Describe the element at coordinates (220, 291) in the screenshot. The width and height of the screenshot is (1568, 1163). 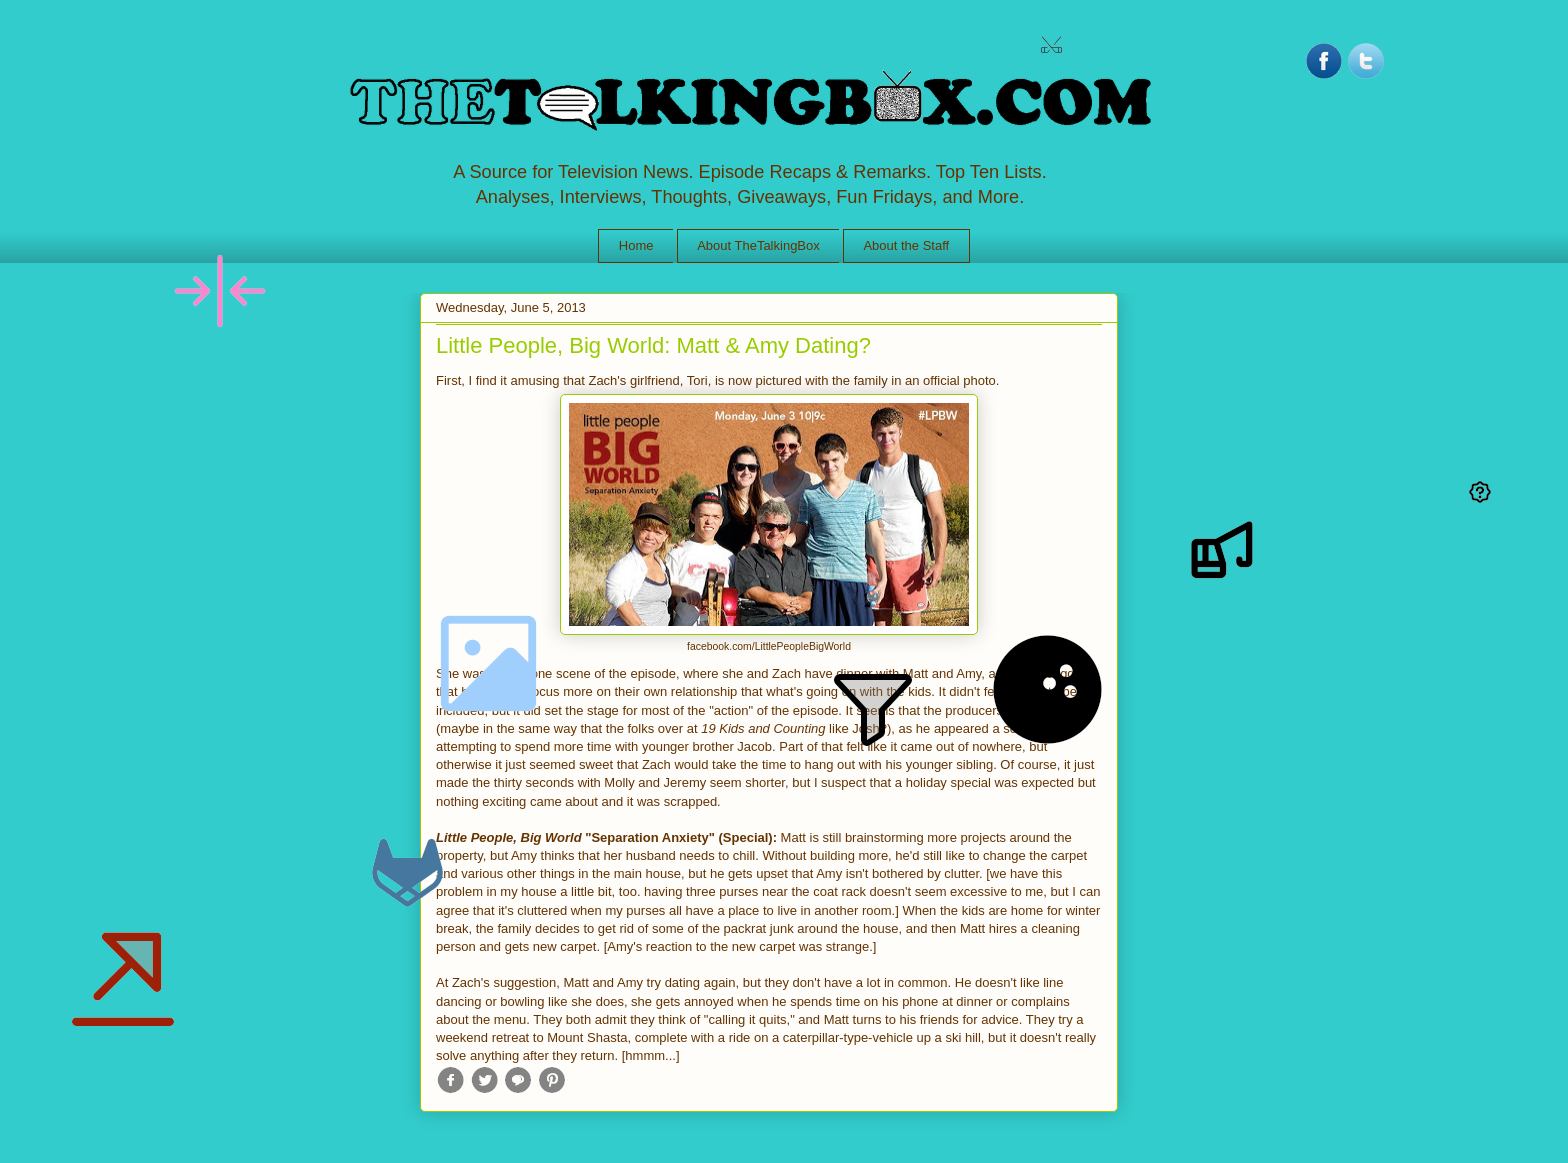
I see `collapse content horizontally` at that location.